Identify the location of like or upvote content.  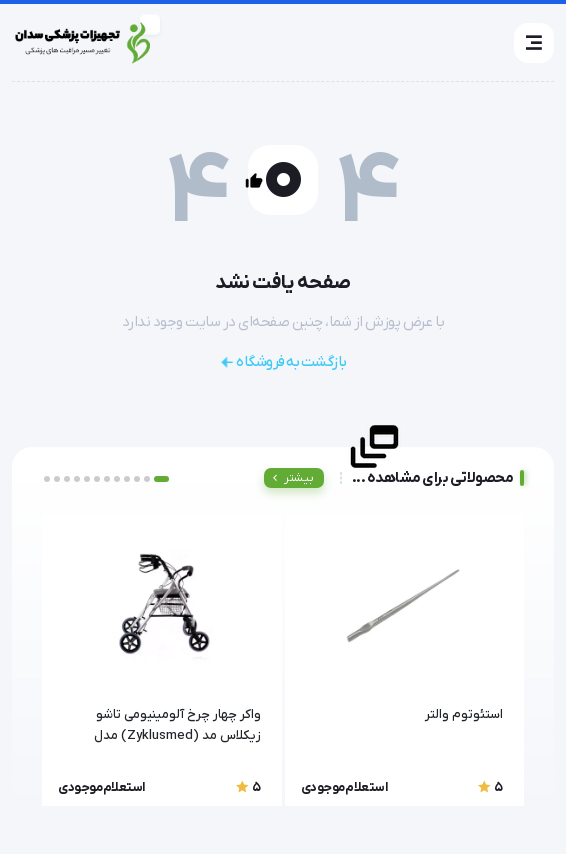
(254, 181).